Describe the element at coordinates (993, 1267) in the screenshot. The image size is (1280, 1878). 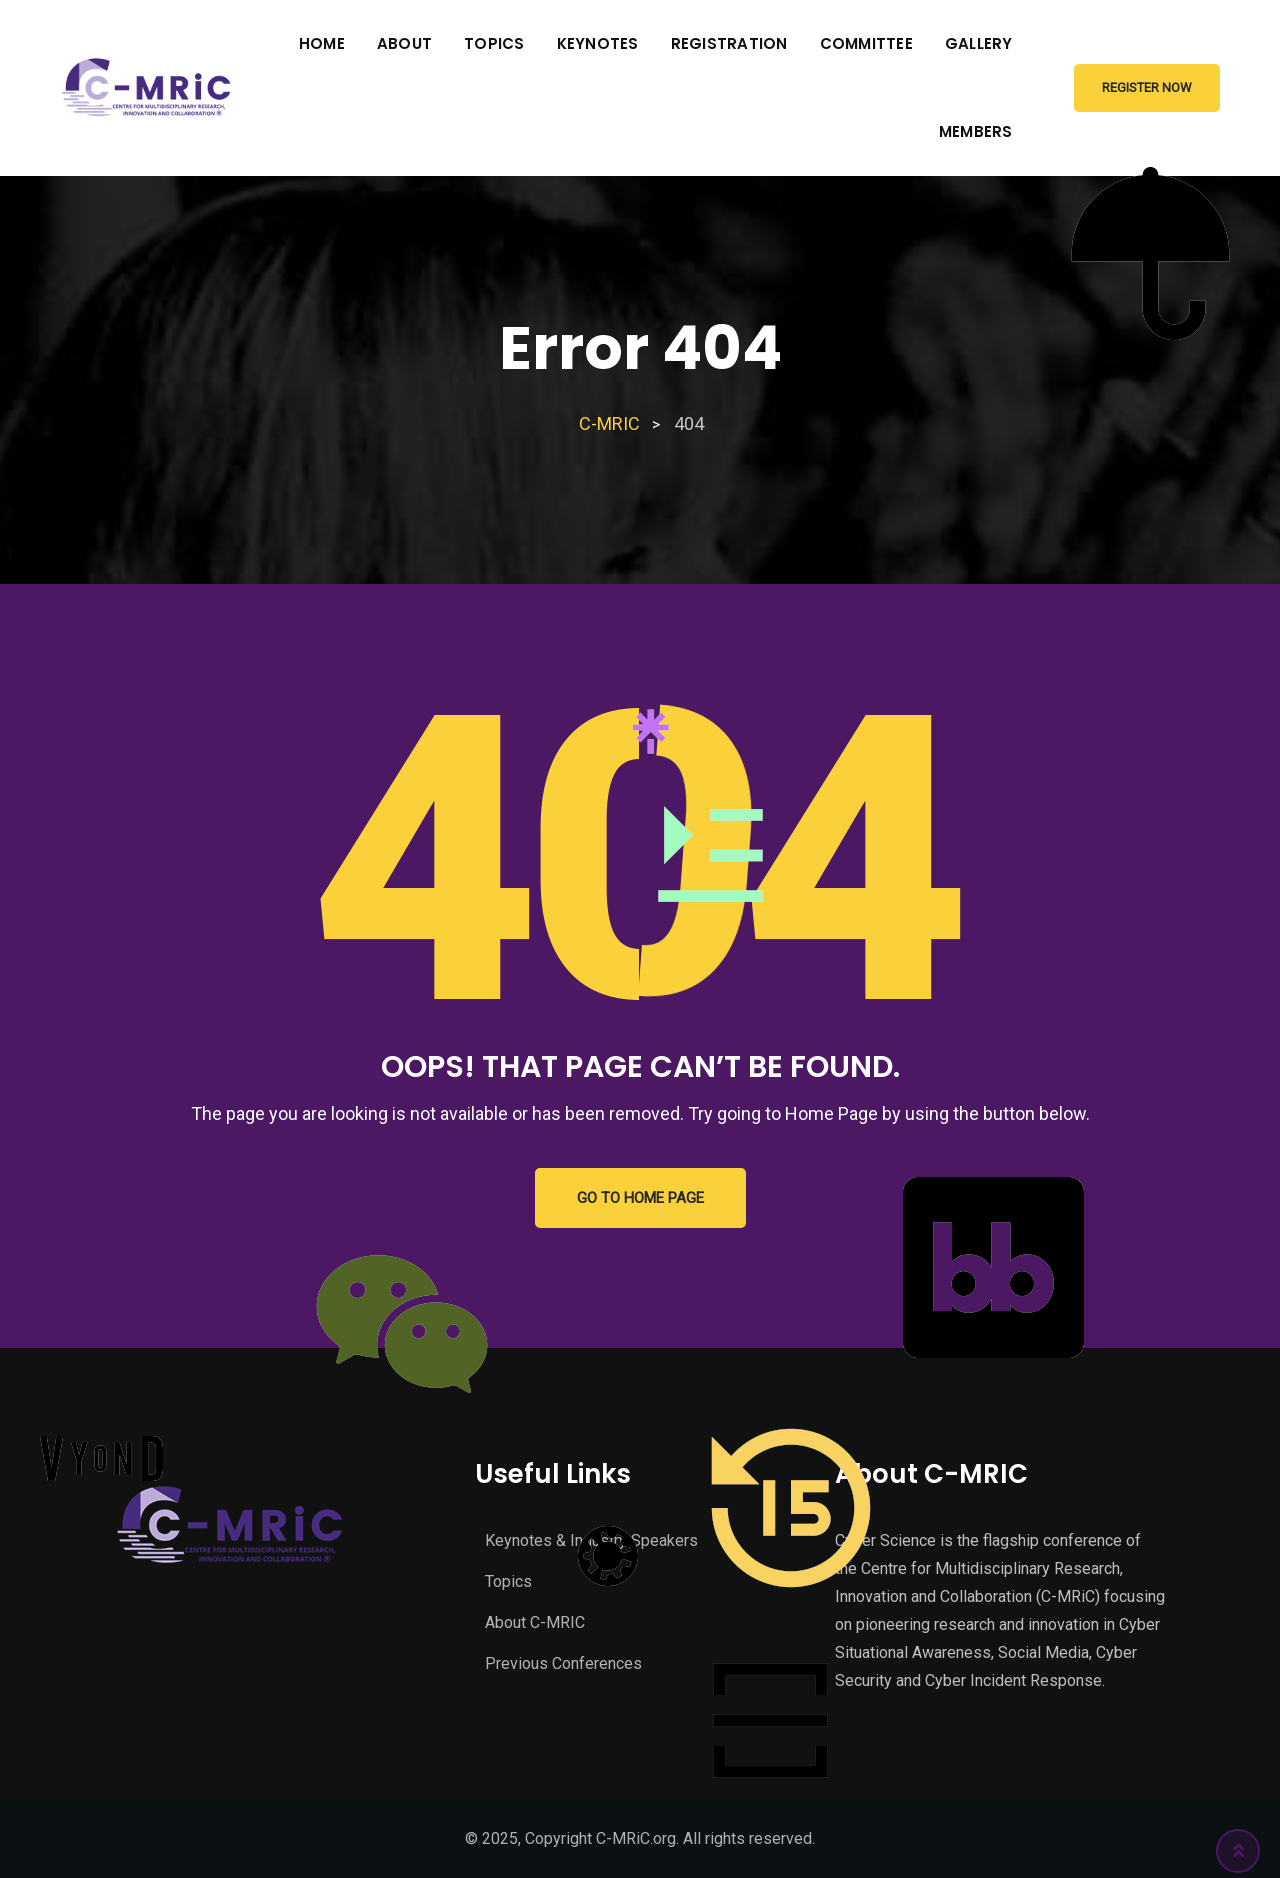
I see `budibase app or service logo` at that location.